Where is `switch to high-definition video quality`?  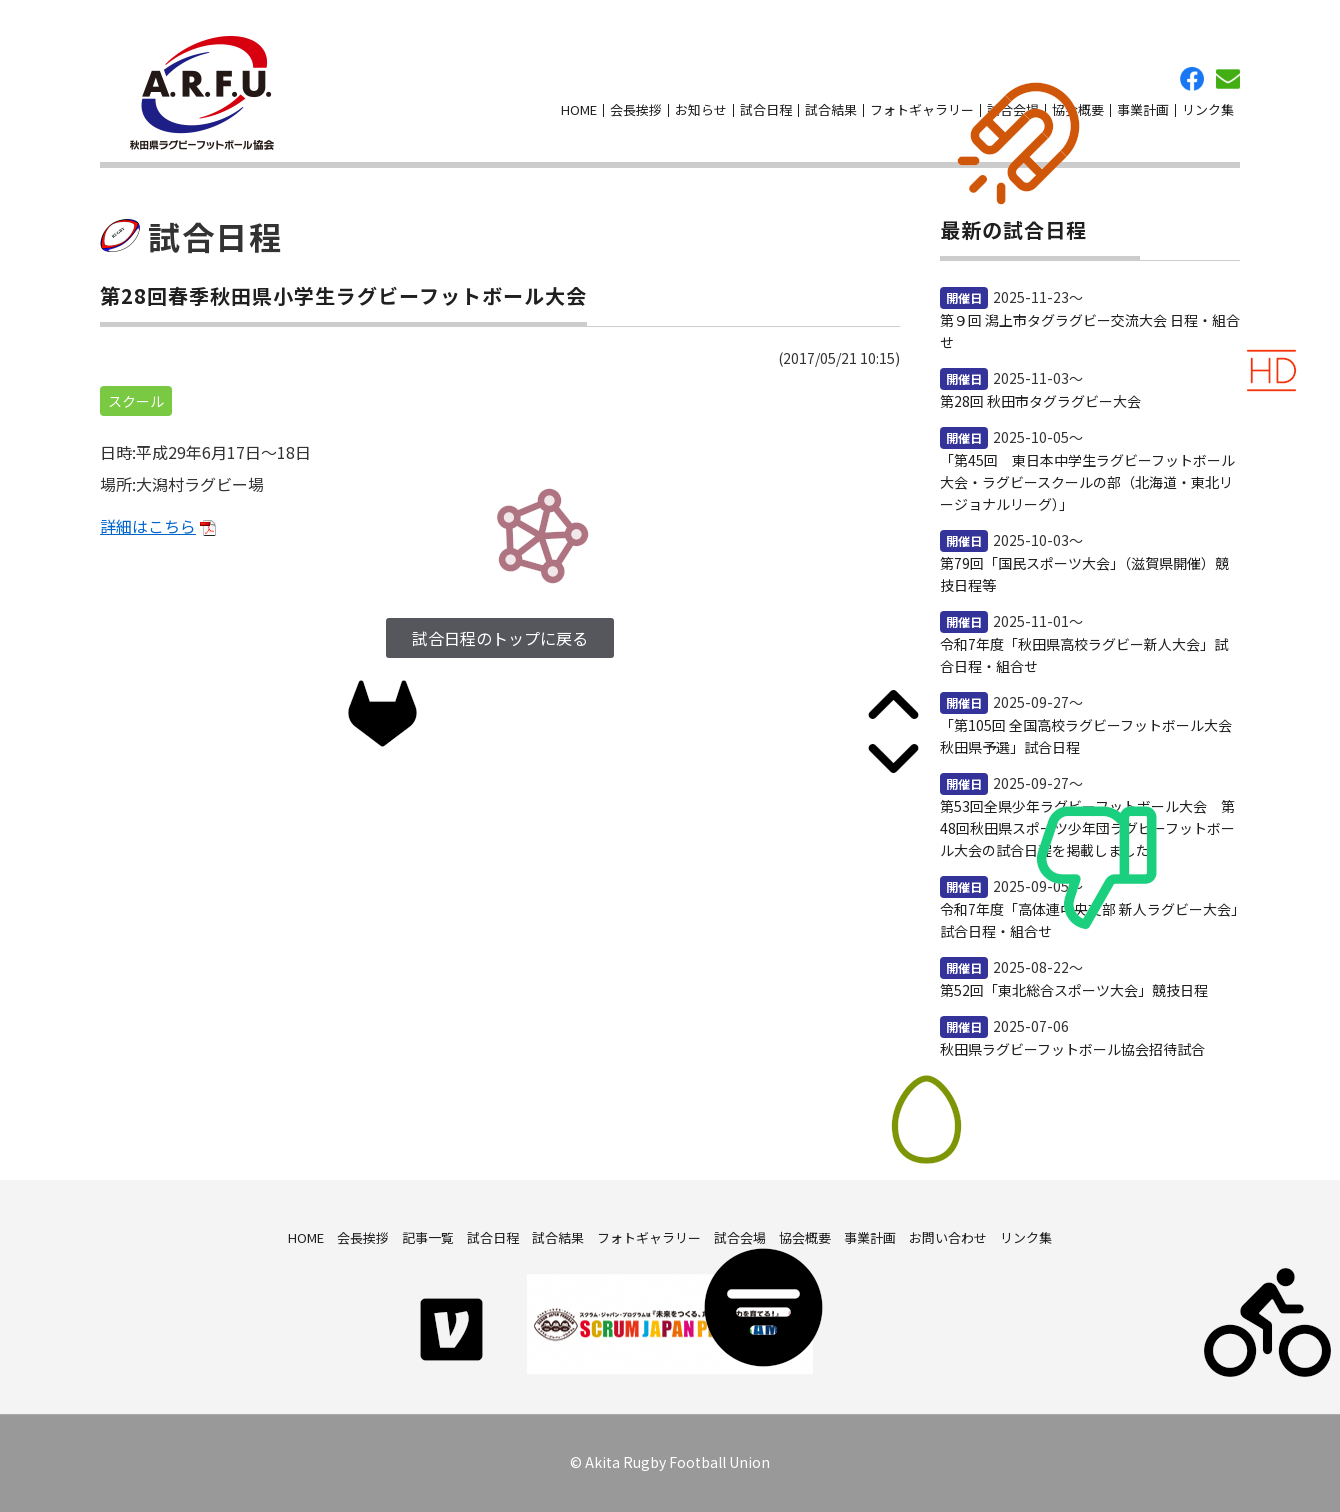
switch to high-definition video quality is located at coordinates (1271, 370).